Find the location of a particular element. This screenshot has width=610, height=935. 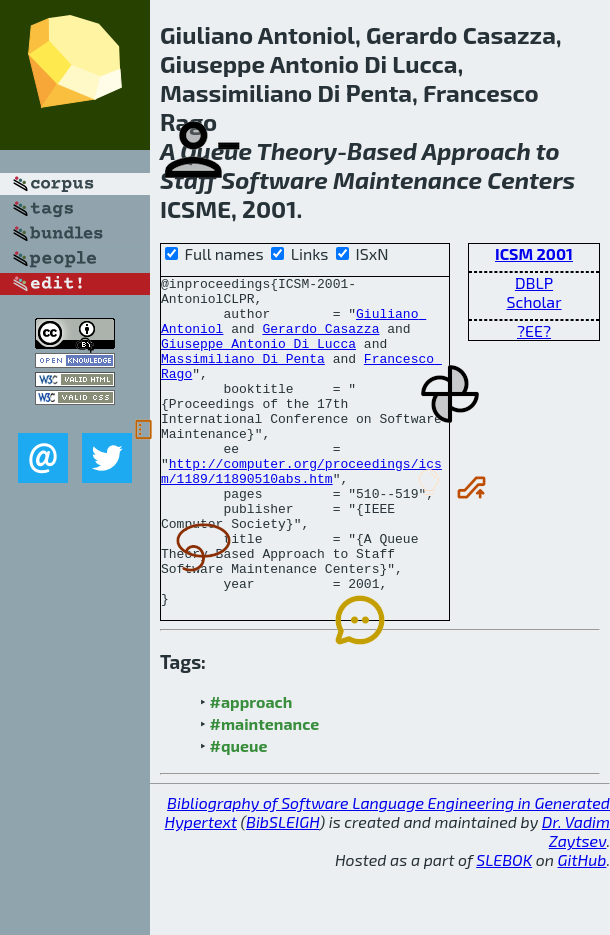

use lasso selection tool is located at coordinates (203, 544).